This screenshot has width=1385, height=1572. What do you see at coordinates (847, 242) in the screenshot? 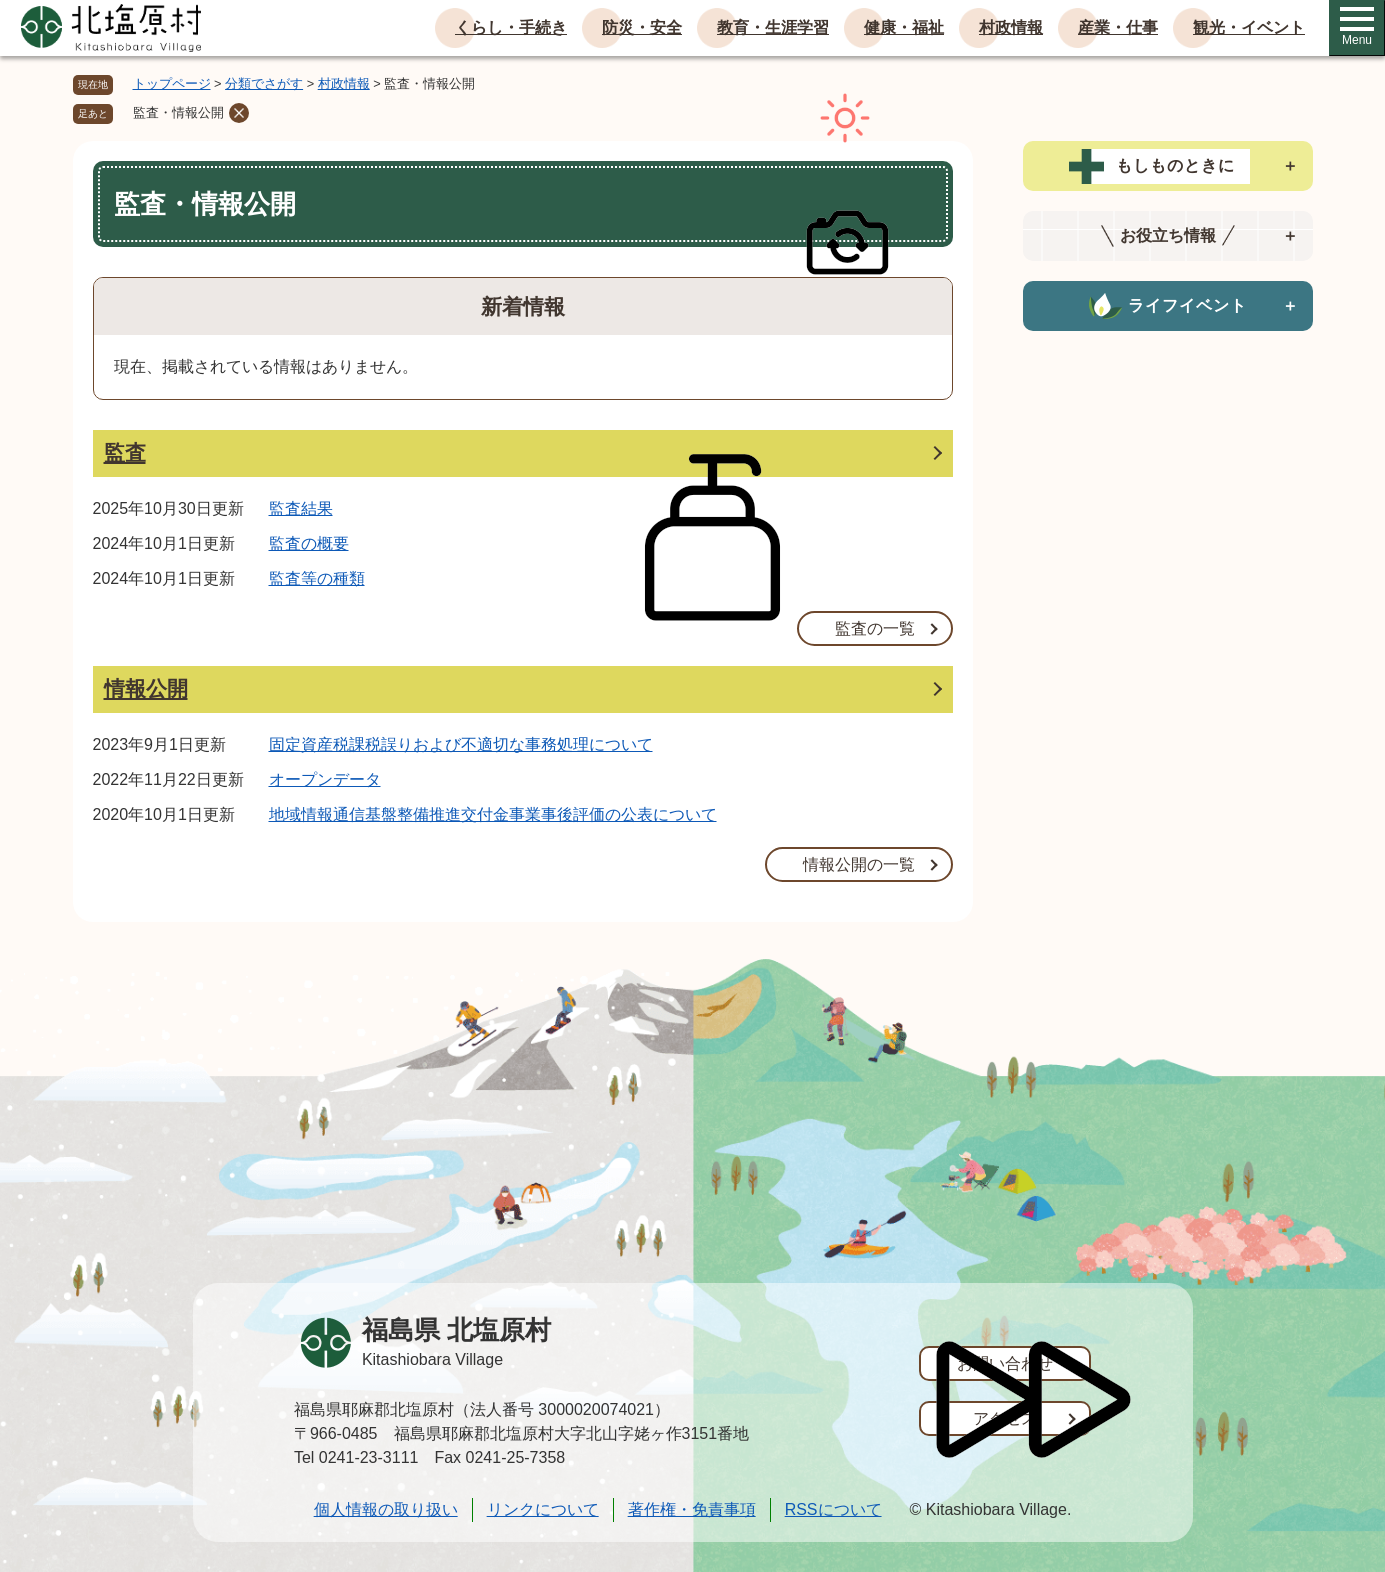
I see `switch between front and rear camera` at bounding box center [847, 242].